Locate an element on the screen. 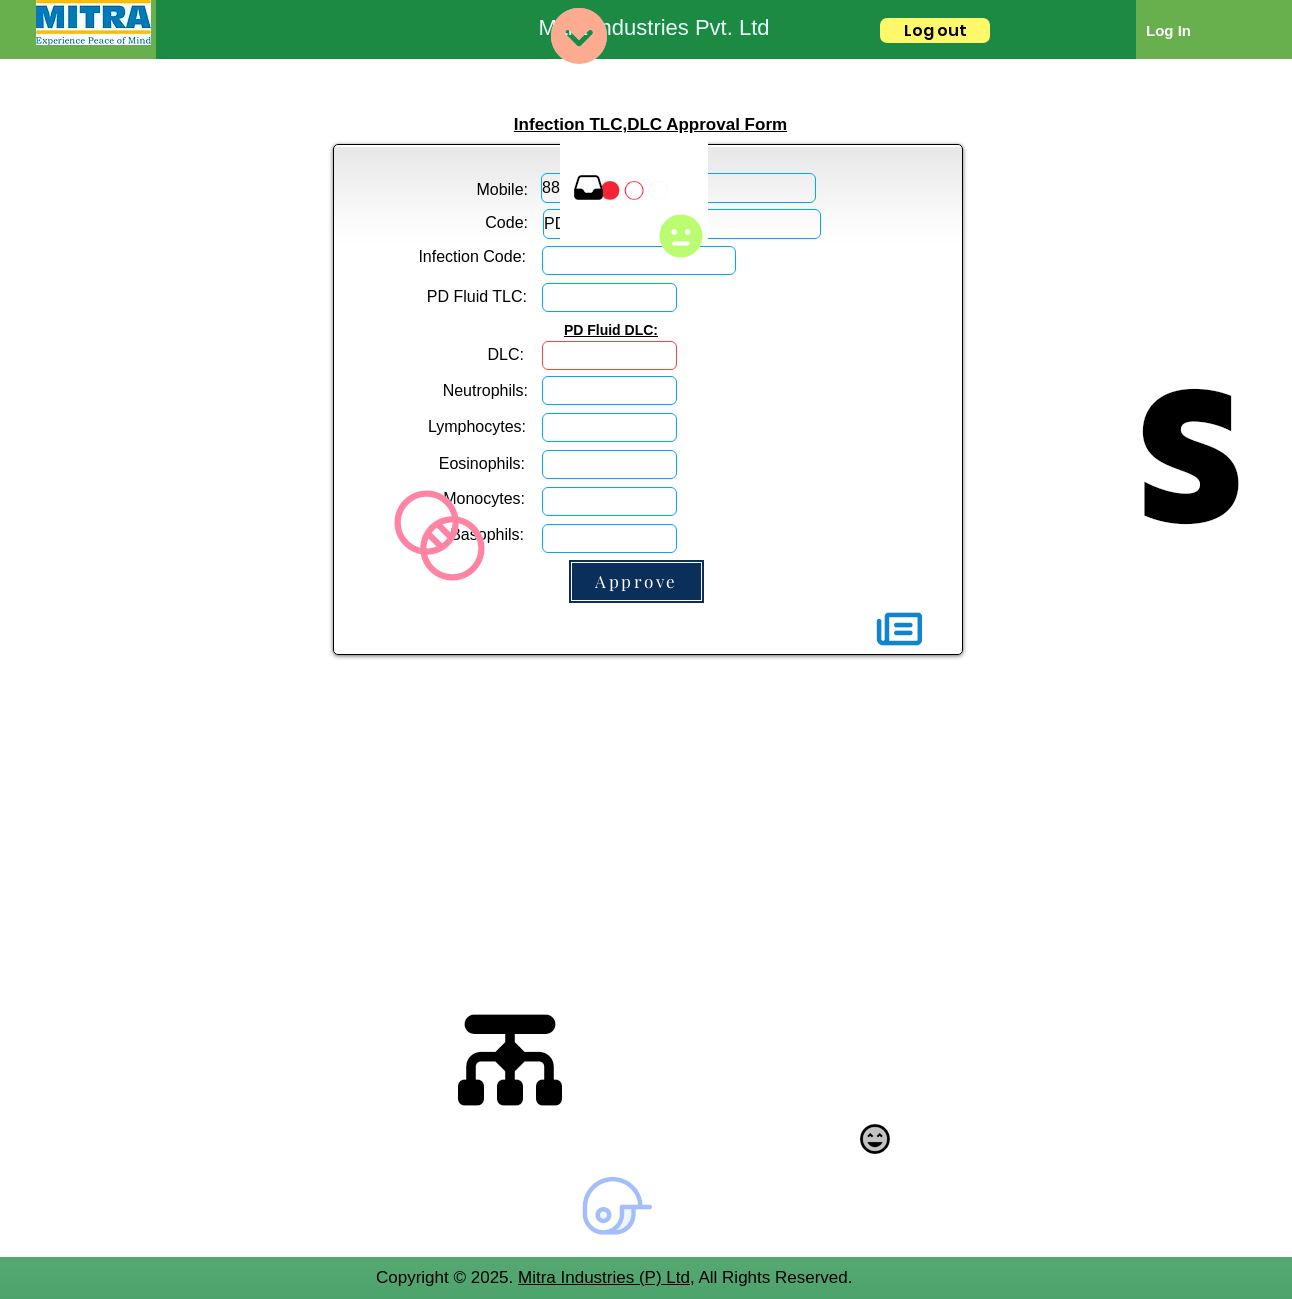 The width and height of the screenshot is (1292, 1299). apply intersection operation to selected shapes is located at coordinates (439, 535).